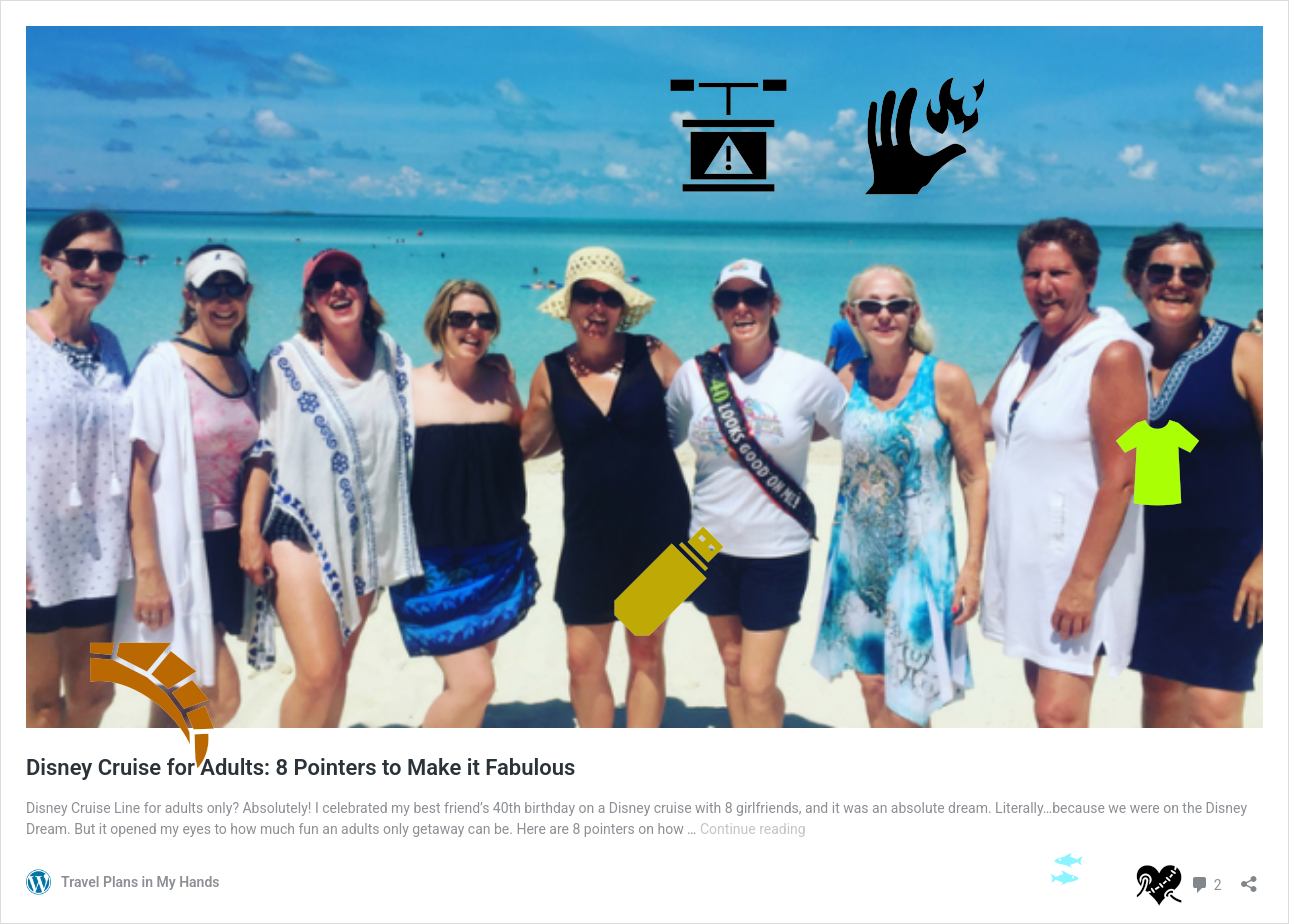 Image resolution: width=1289 pixels, height=924 pixels. I want to click on trigger an explosive or demolition action in-game, so click(728, 133).